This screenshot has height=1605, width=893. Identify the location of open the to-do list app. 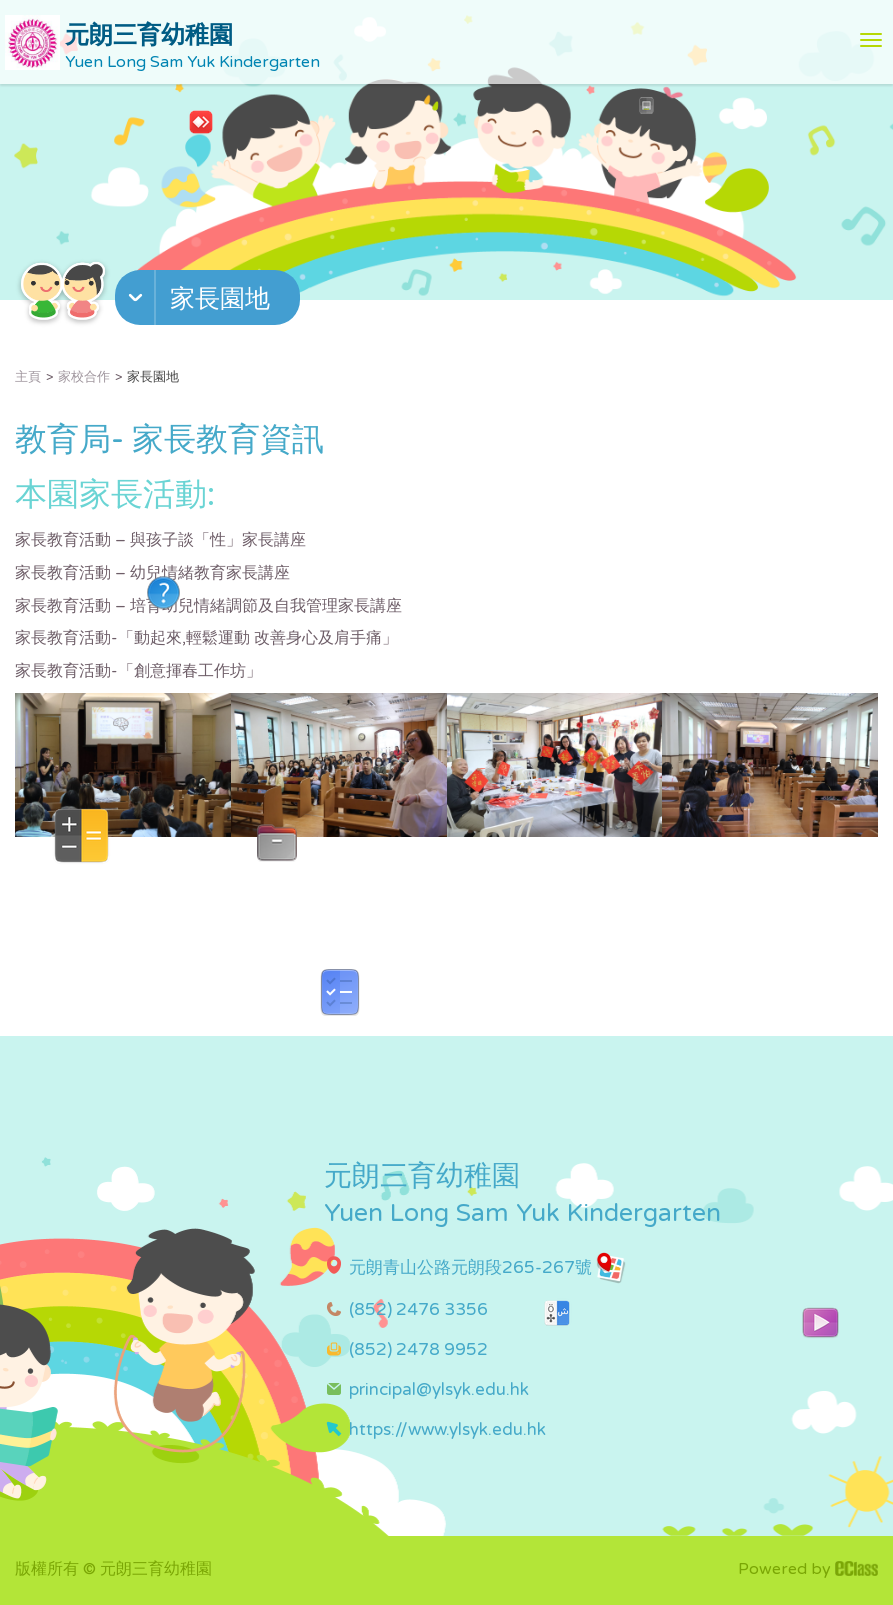
(340, 992).